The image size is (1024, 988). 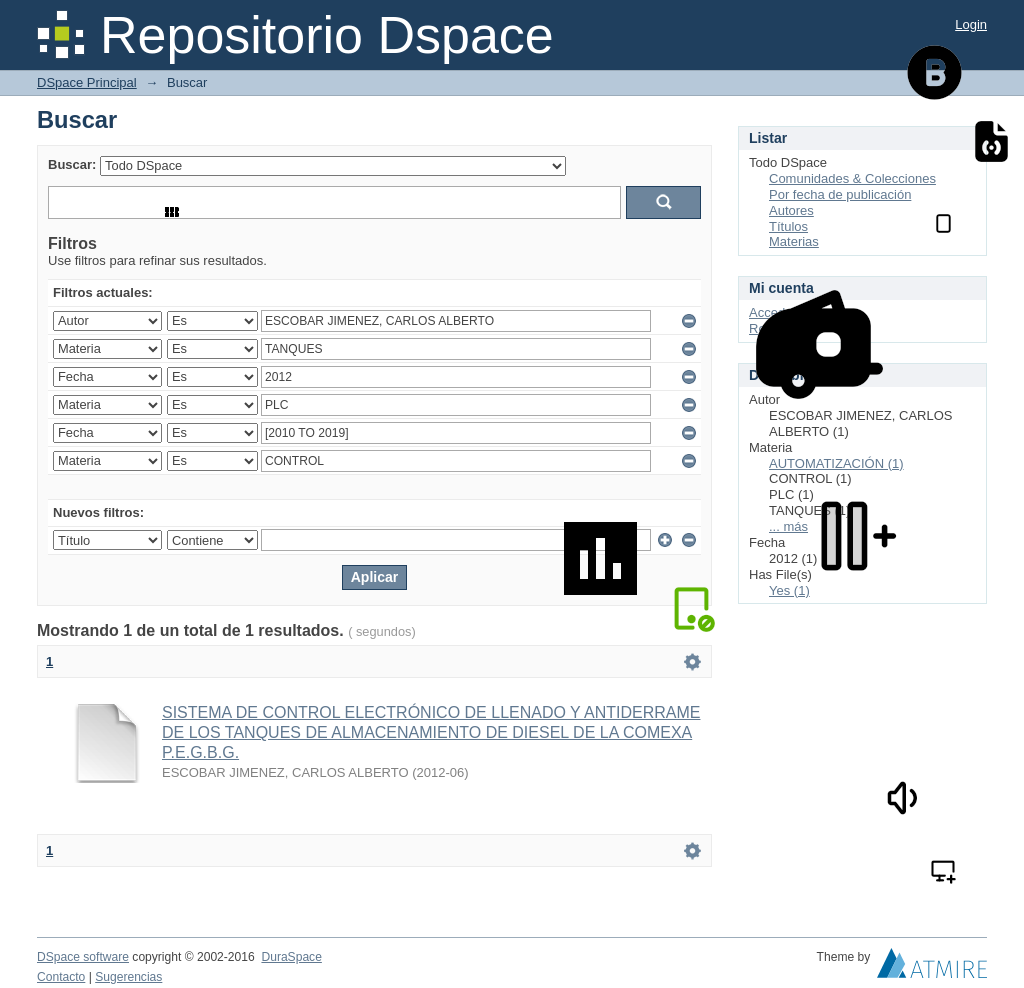 I want to click on add a new column to the right, so click(x=853, y=536).